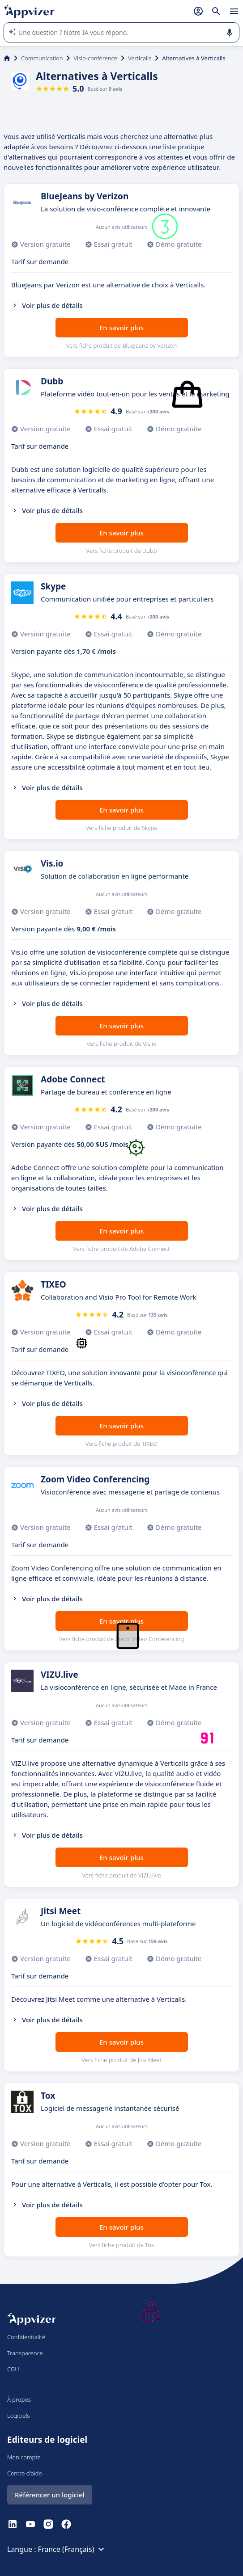 The width and height of the screenshot is (243, 2576). What do you see at coordinates (136, 1148) in the screenshot?
I see `indicates virus or malware detected` at bounding box center [136, 1148].